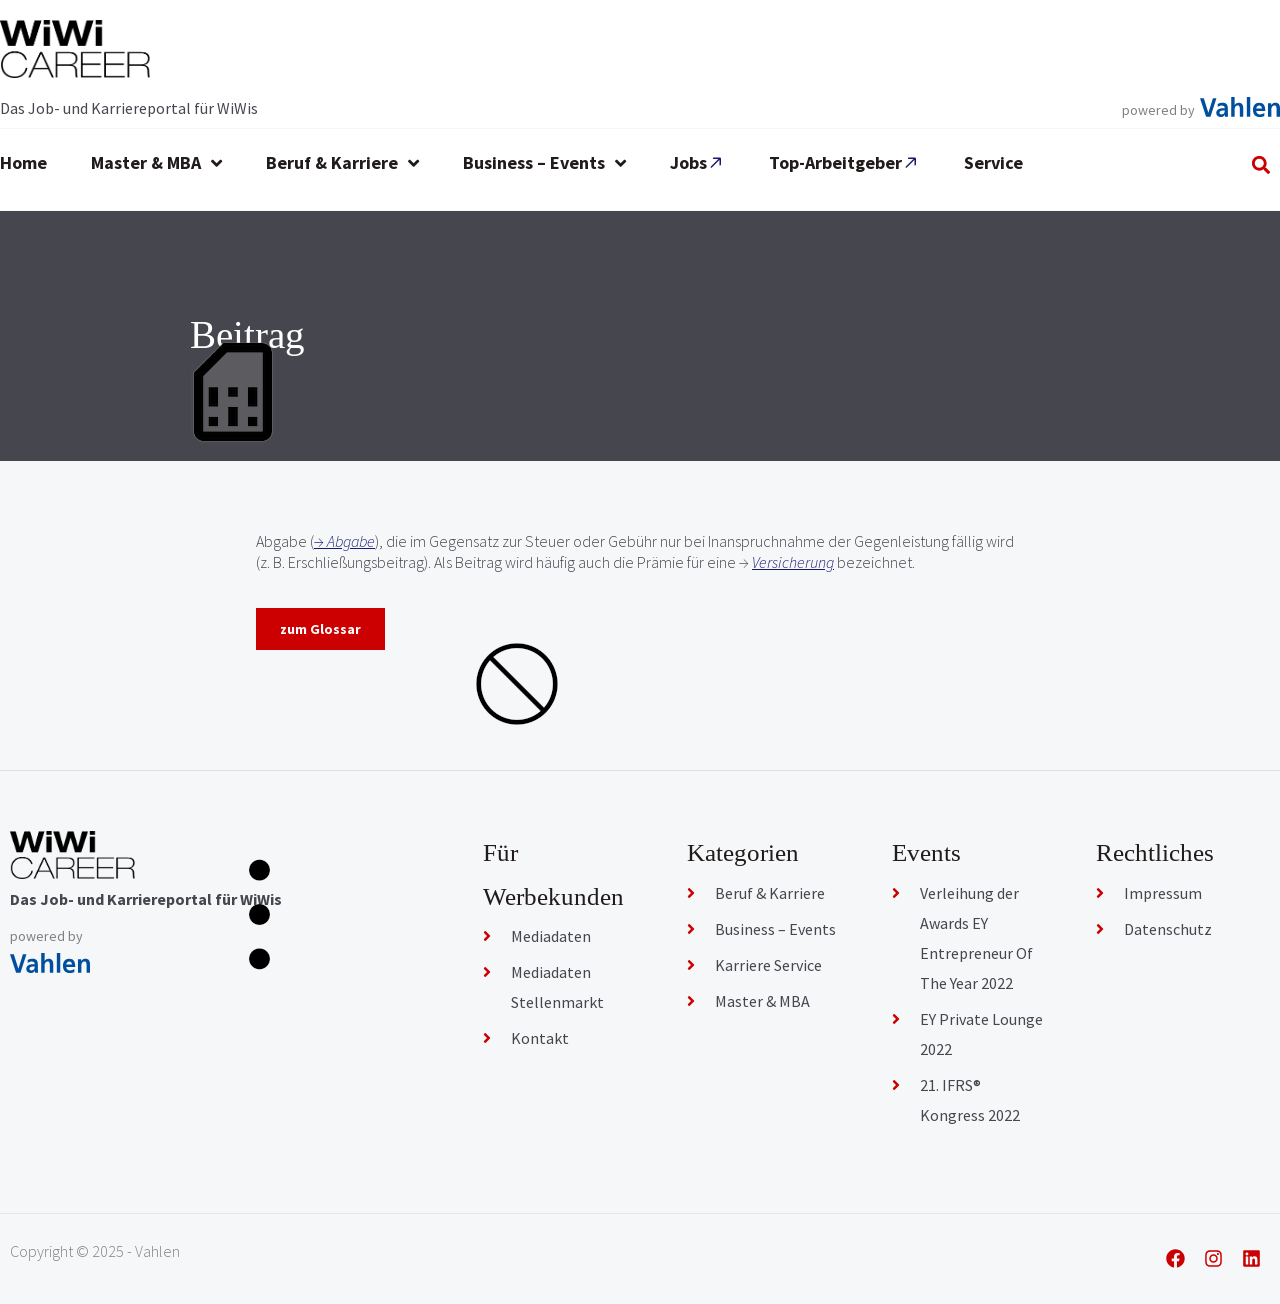  What do you see at coordinates (259, 914) in the screenshot?
I see `open more options menu` at bounding box center [259, 914].